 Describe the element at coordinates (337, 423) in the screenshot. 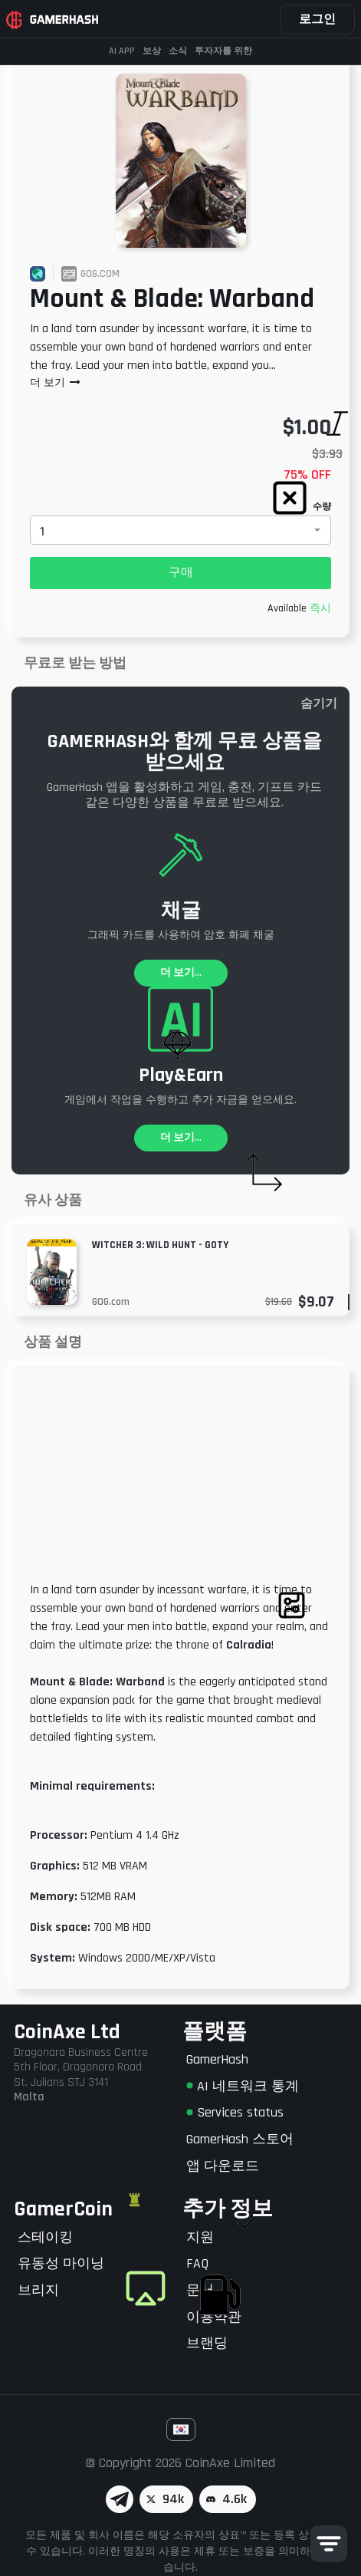

I see `apply italic formatting to selected text` at that location.